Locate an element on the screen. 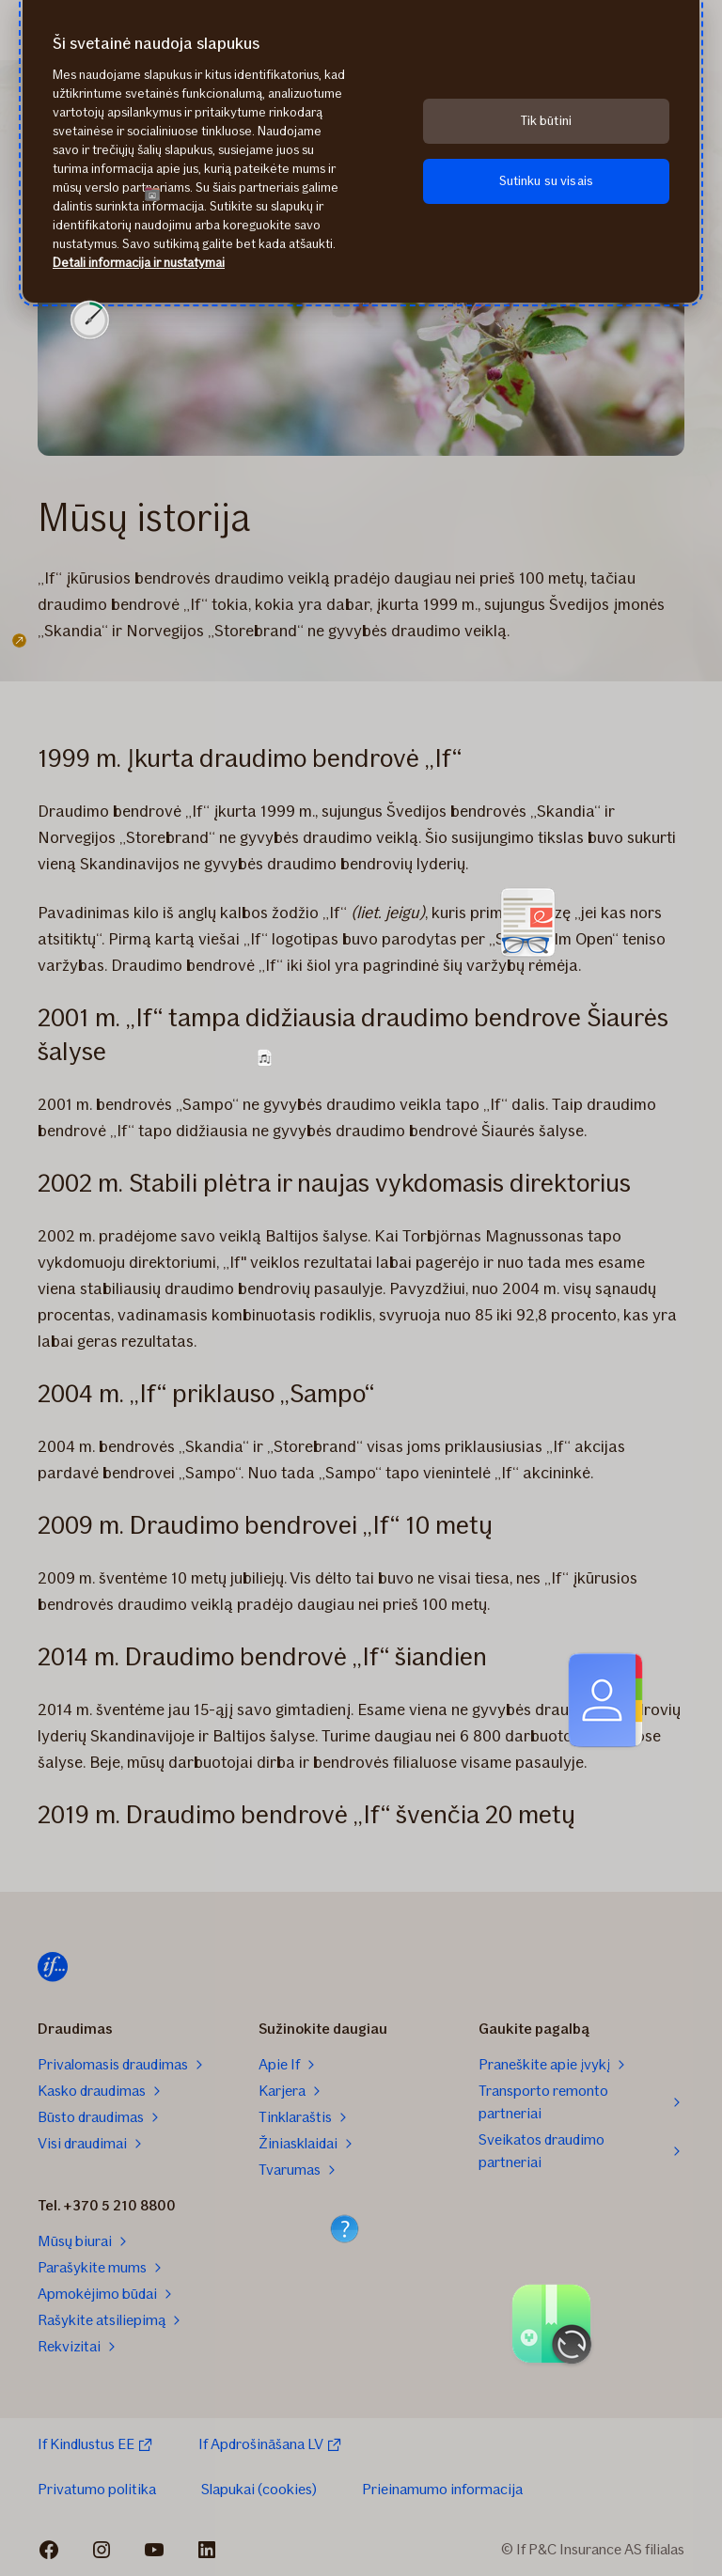 This screenshot has height=2576, width=722. an iMelody audio file is located at coordinates (264, 1057).